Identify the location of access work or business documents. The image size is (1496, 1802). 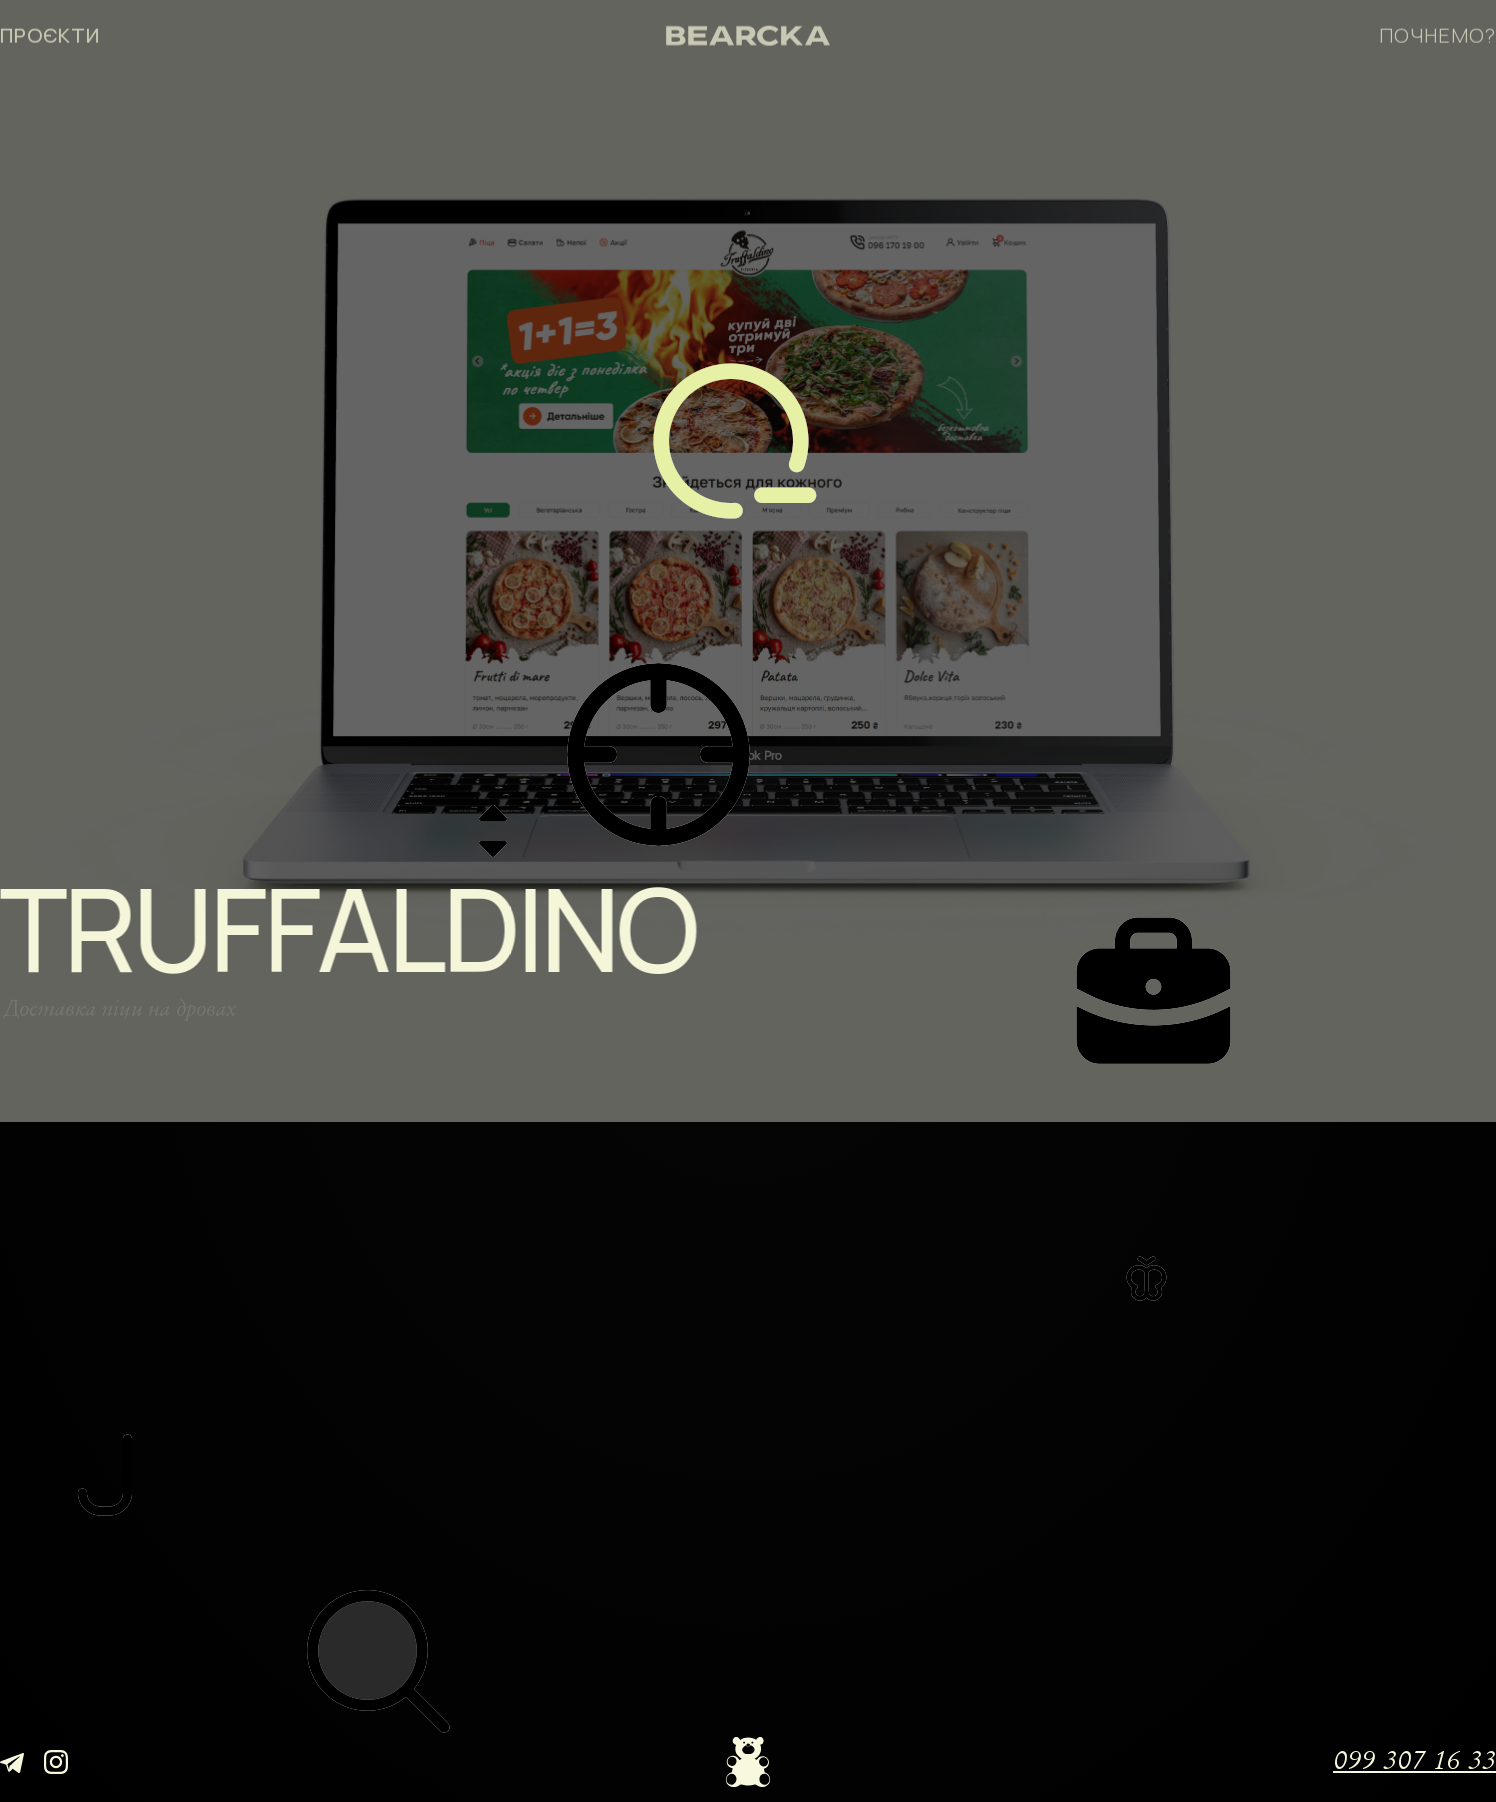
(1153, 994).